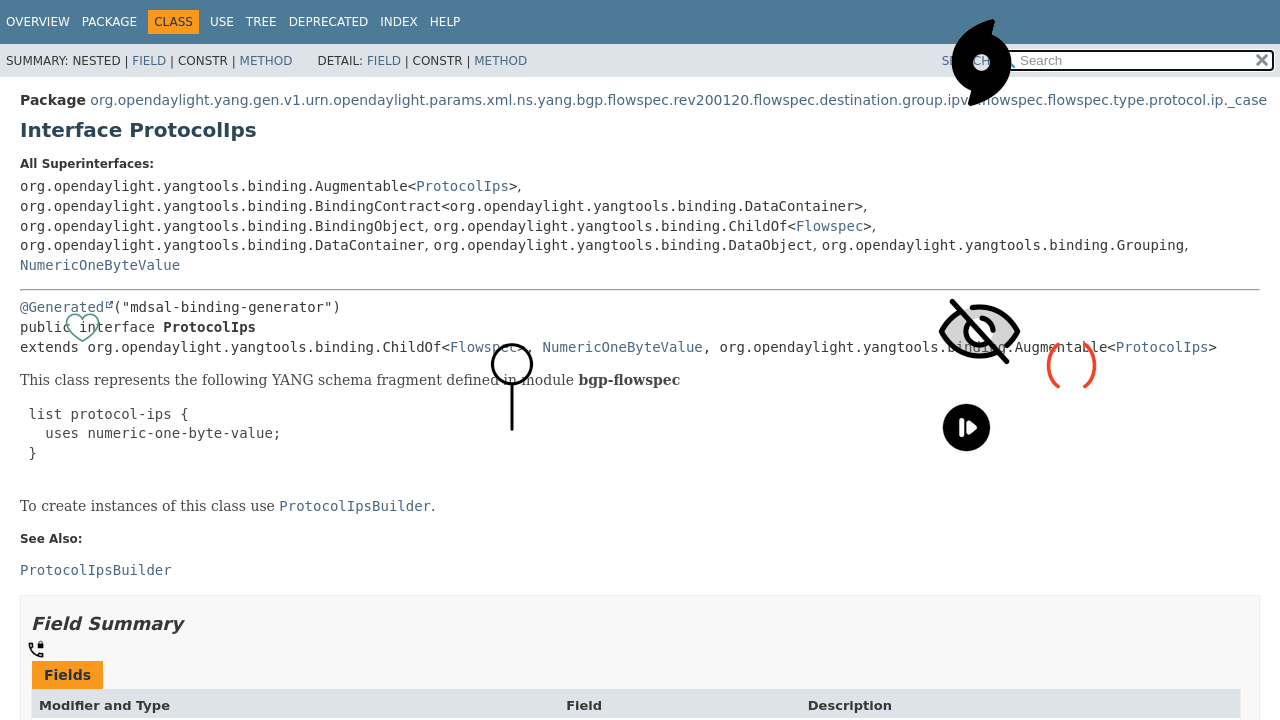  Describe the element at coordinates (979, 331) in the screenshot. I see `hide password or sensitive content` at that location.